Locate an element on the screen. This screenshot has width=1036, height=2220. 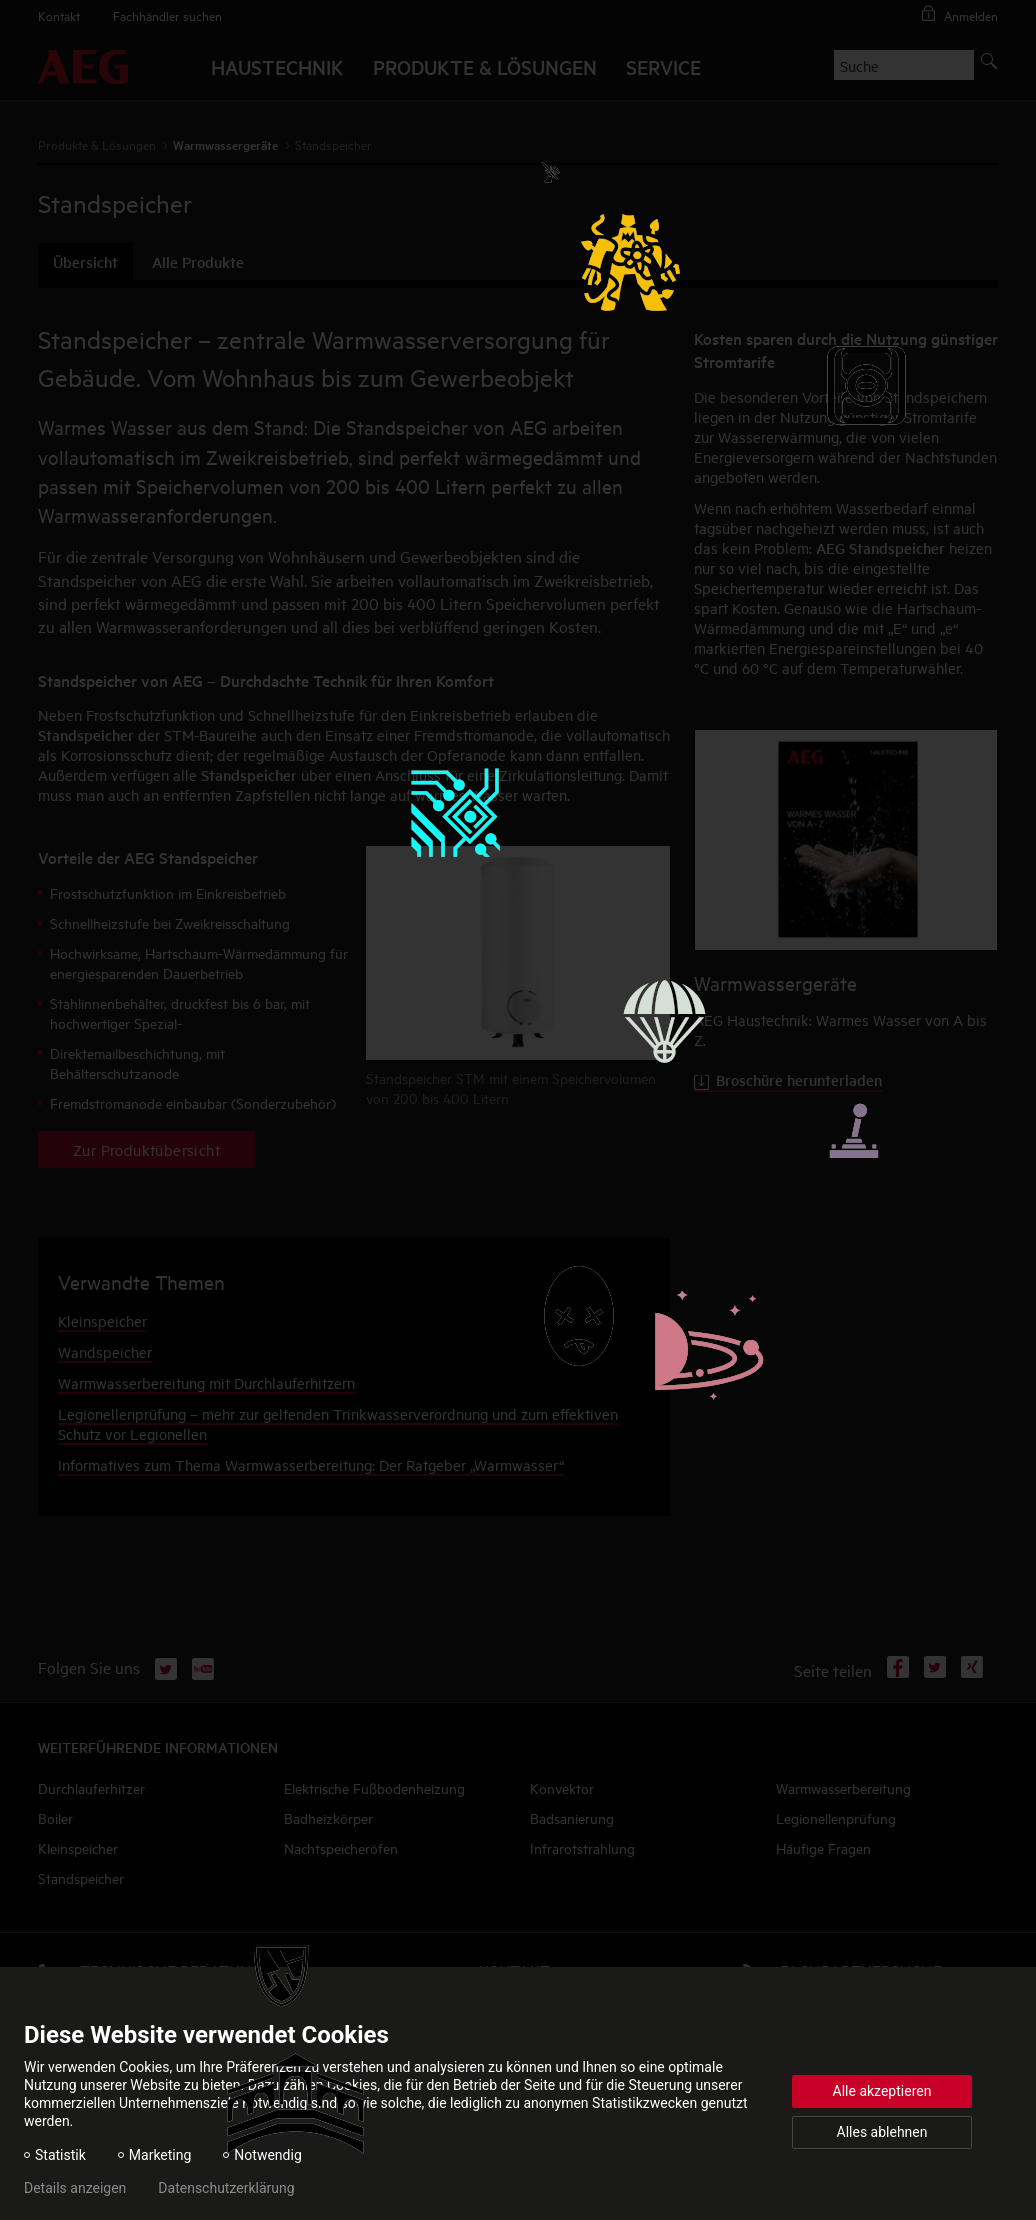
airdrop or delivery incoming is located at coordinates (664, 1021).